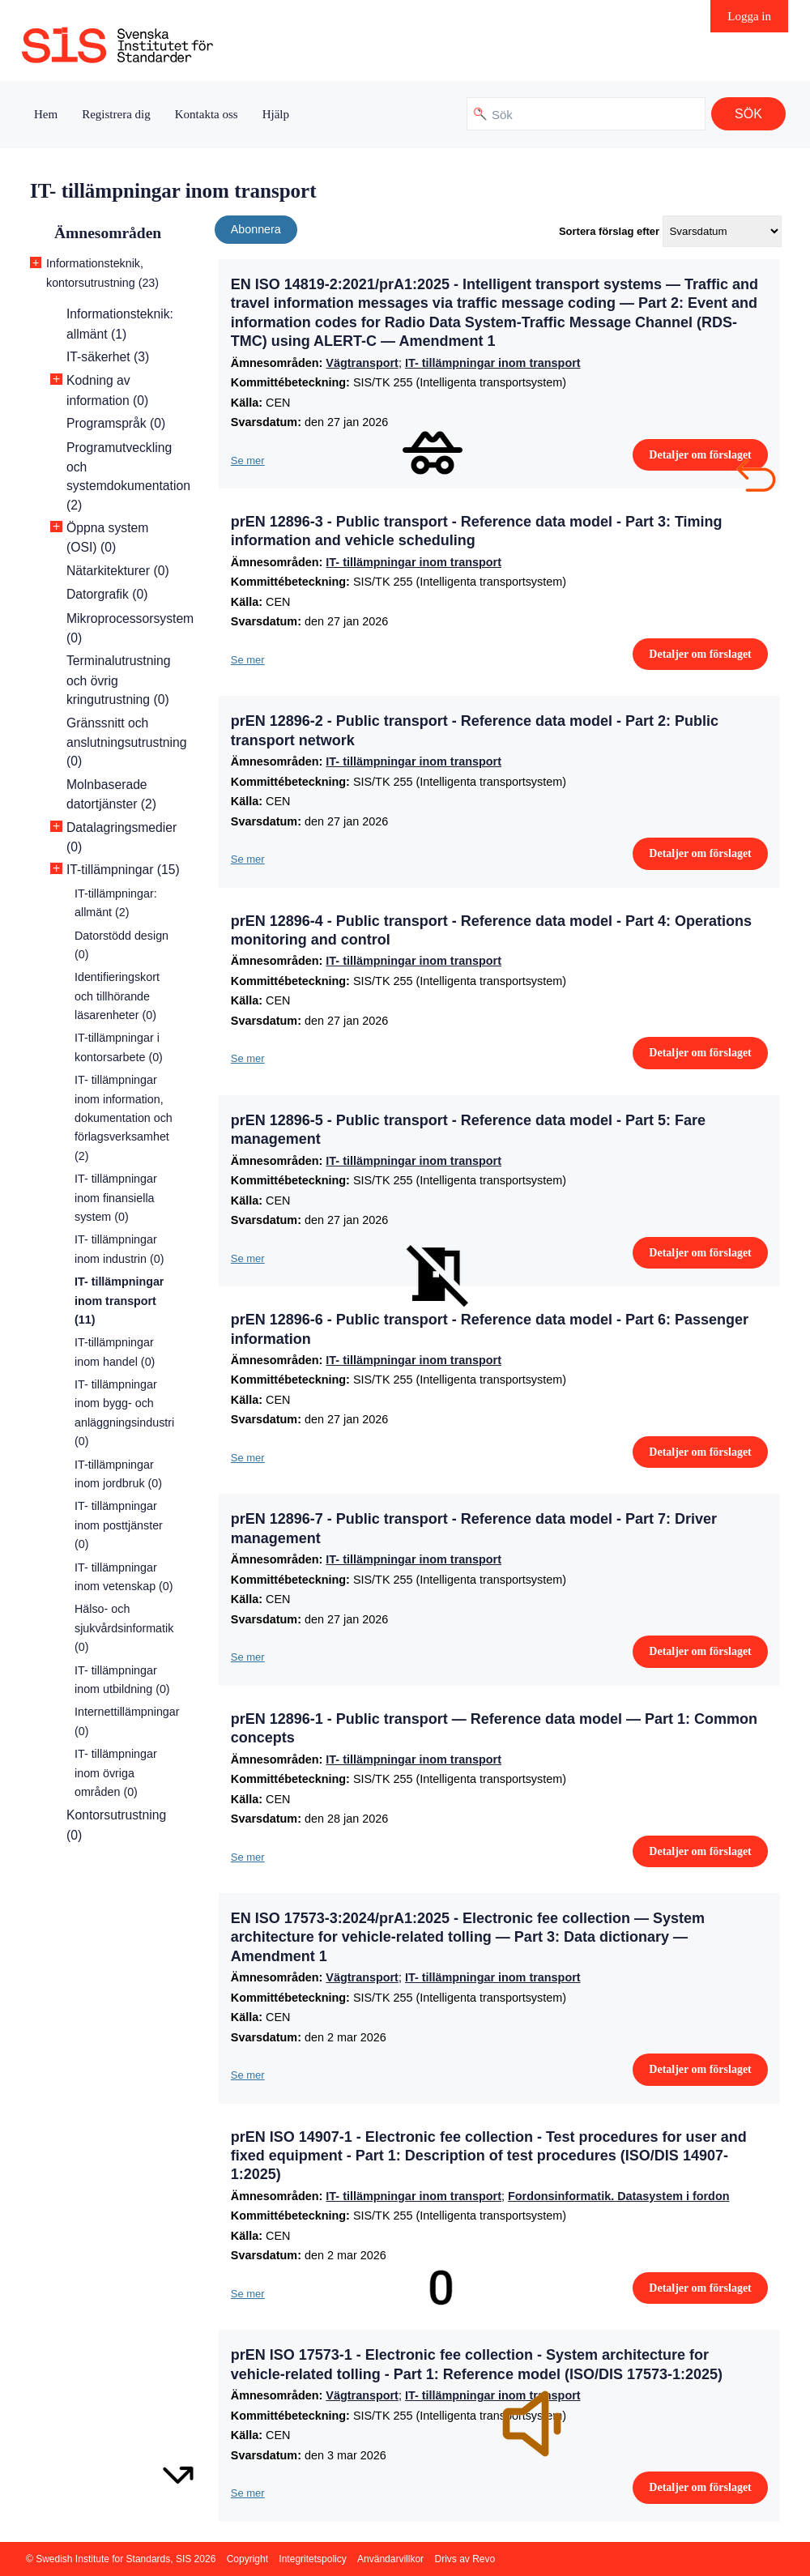  Describe the element at coordinates (439, 1274) in the screenshot. I see `meeting room unavailable or closed` at that location.